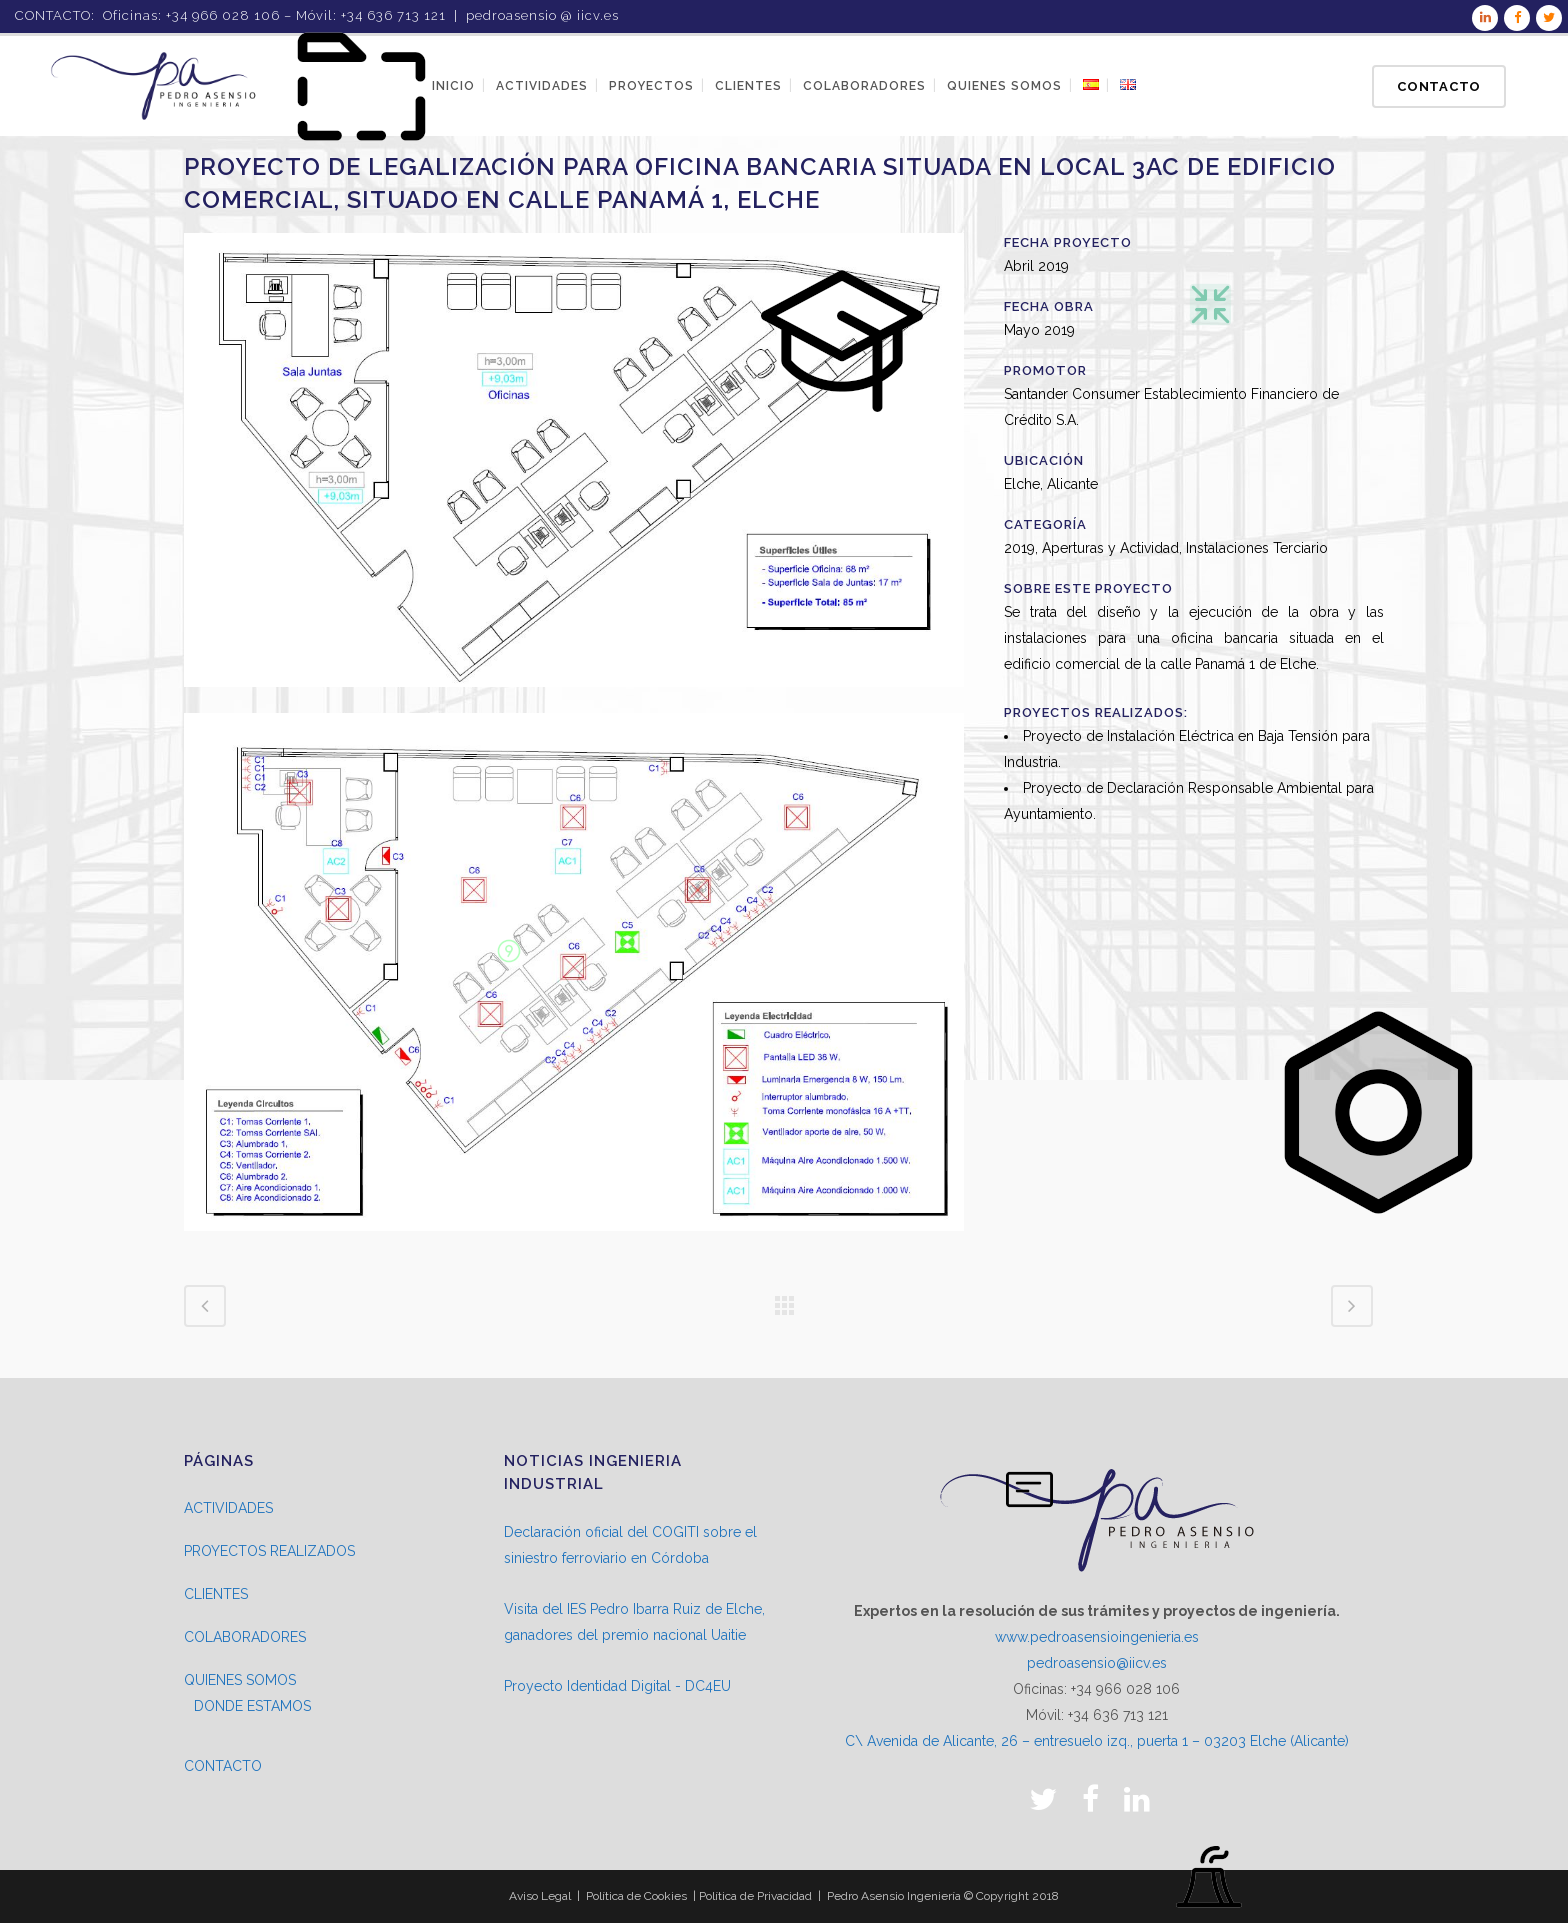 The height and width of the screenshot is (1923, 1568). I want to click on indicates nuclear power or energy facility, so click(1209, 1881).